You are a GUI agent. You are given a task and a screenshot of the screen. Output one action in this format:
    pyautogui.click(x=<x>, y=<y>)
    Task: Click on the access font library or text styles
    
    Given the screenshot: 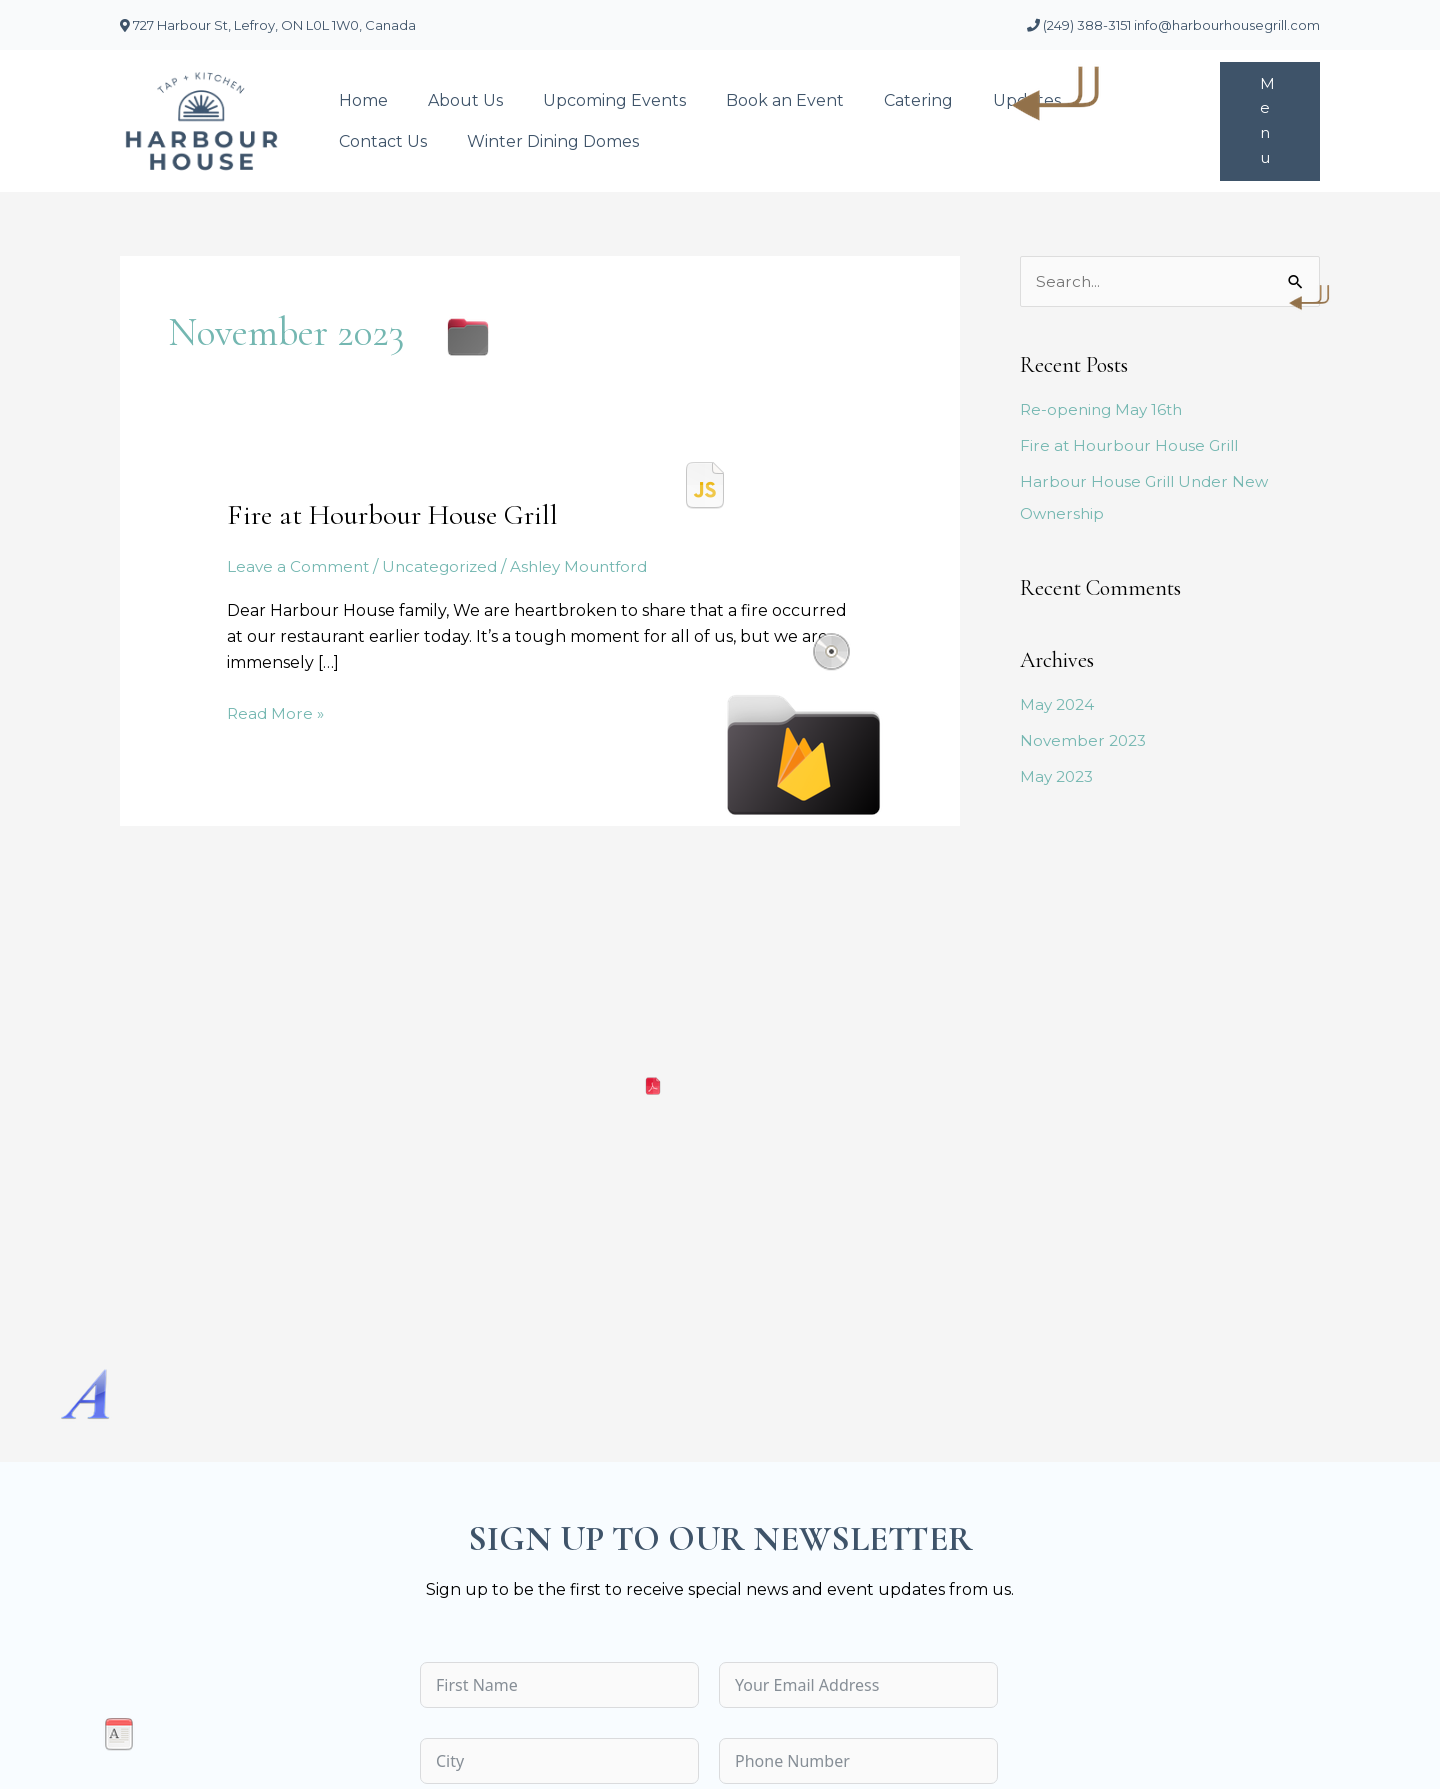 What is the action you would take?
    pyautogui.click(x=85, y=1395)
    